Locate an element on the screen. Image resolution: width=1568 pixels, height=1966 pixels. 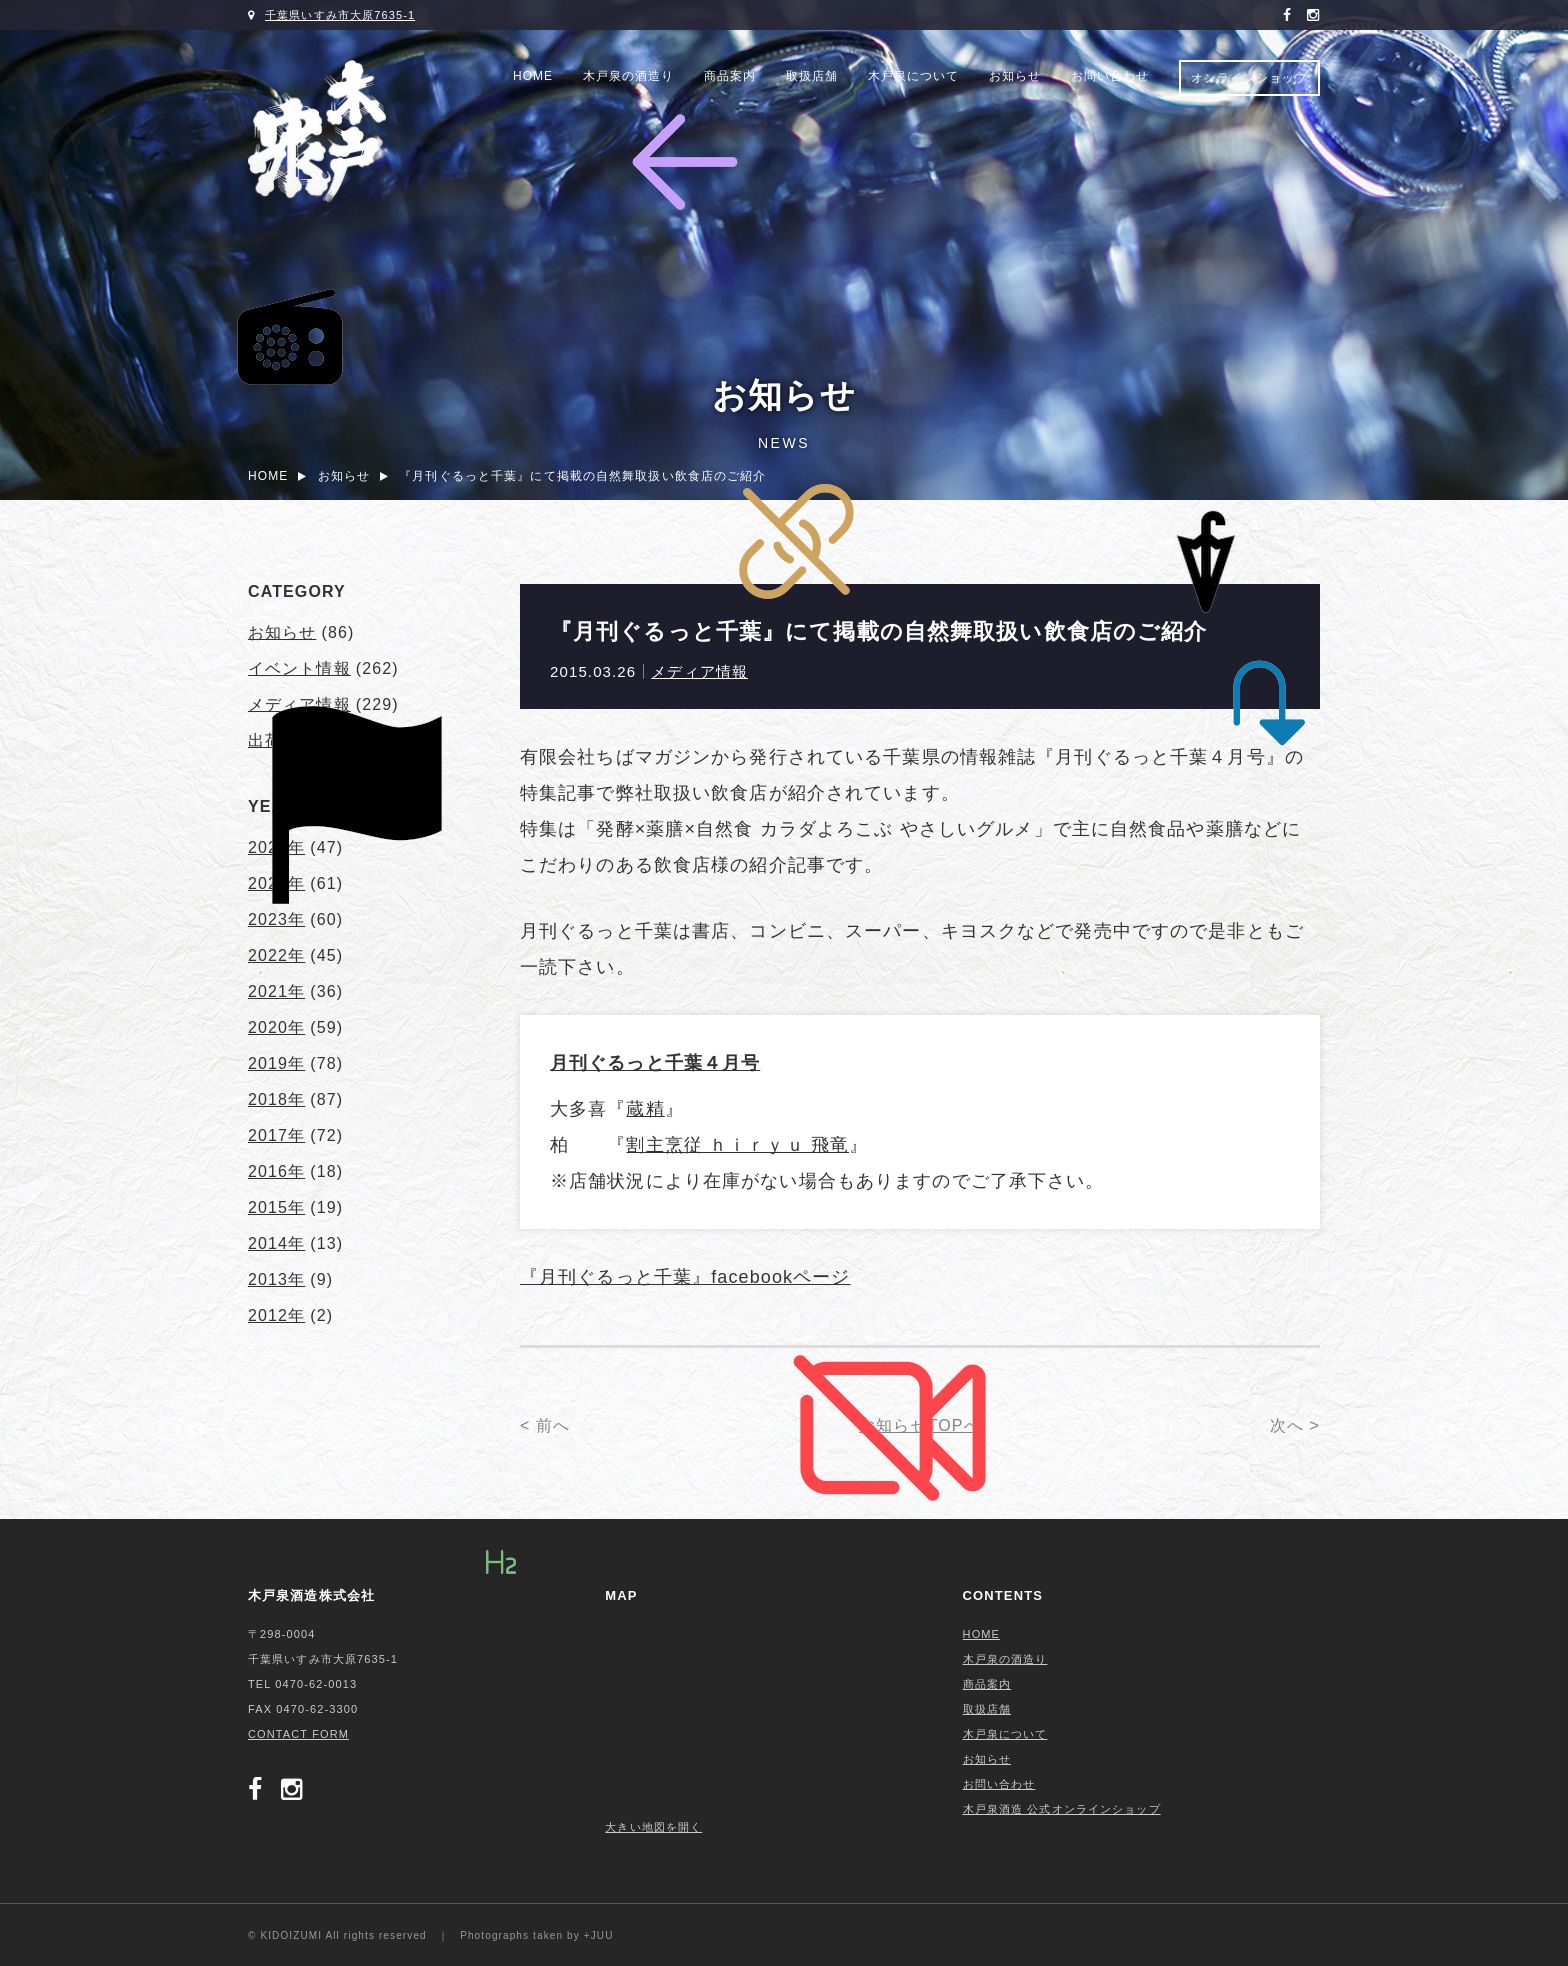
redo or repeat last action is located at coordinates (1266, 703).